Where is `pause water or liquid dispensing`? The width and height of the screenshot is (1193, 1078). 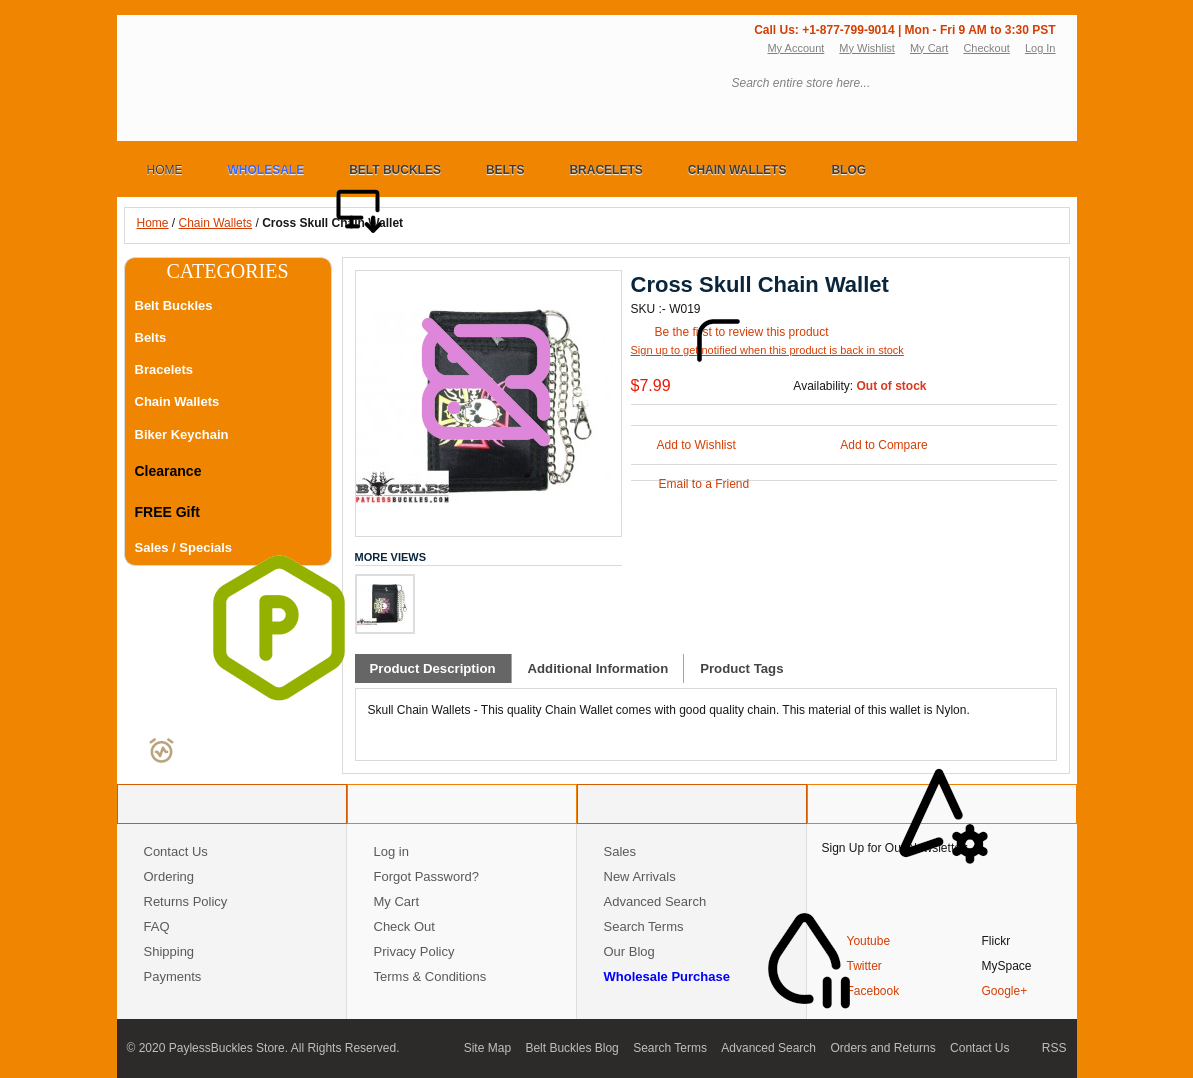 pause water or liquid dispensing is located at coordinates (804, 958).